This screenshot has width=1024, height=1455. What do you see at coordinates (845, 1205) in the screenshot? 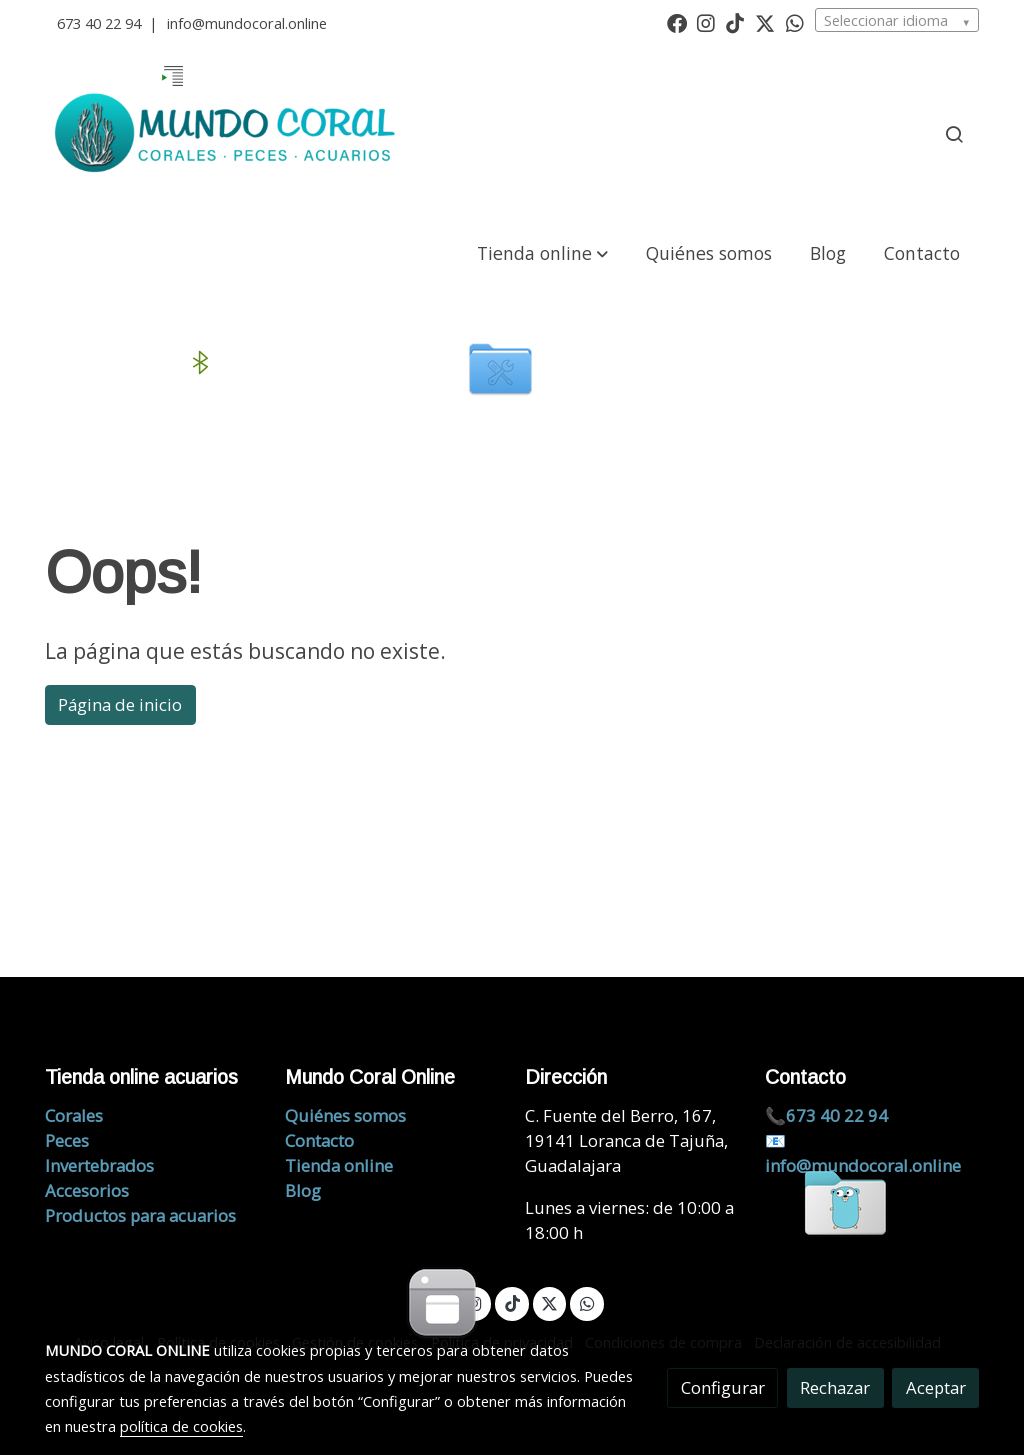
I see `open folder containing Go programming files` at bounding box center [845, 1205].